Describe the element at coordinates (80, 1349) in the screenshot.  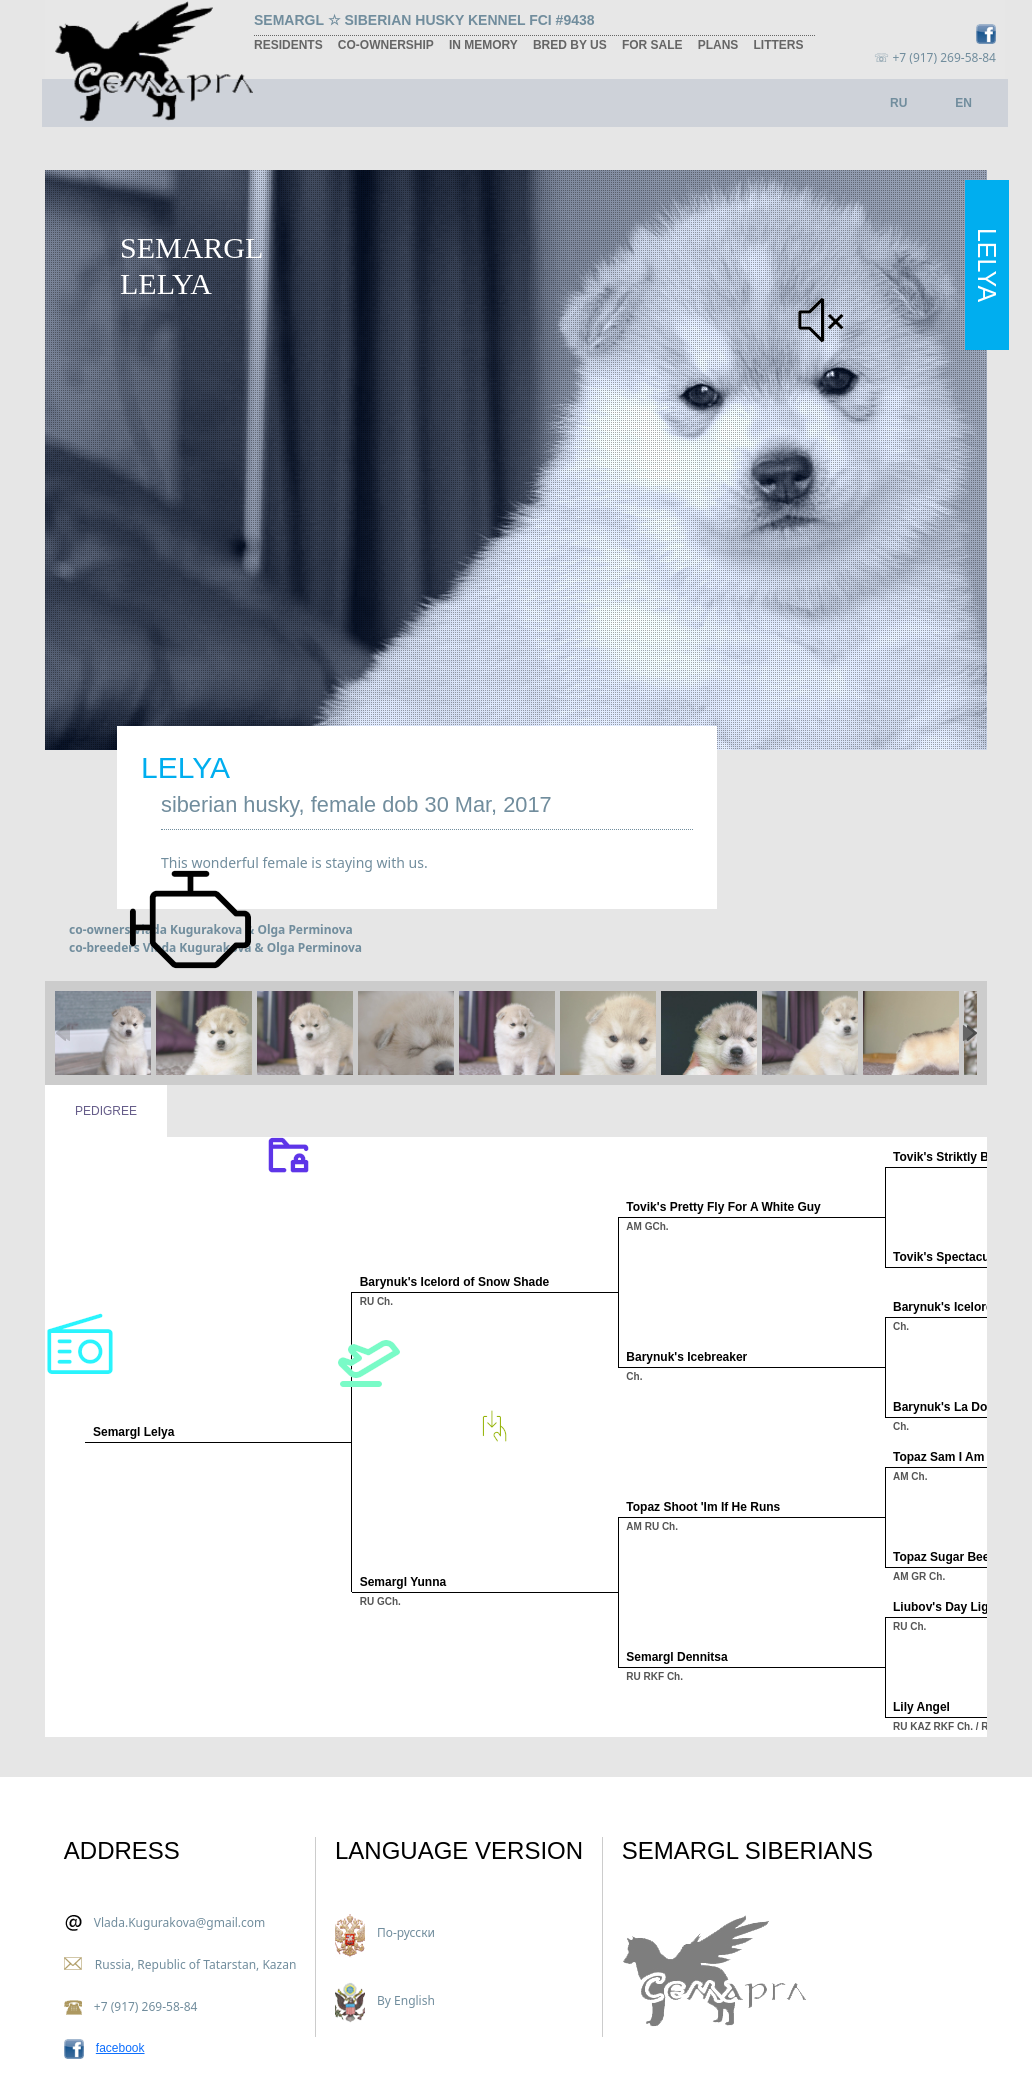
I see `open radio or audio streaming` at that location.